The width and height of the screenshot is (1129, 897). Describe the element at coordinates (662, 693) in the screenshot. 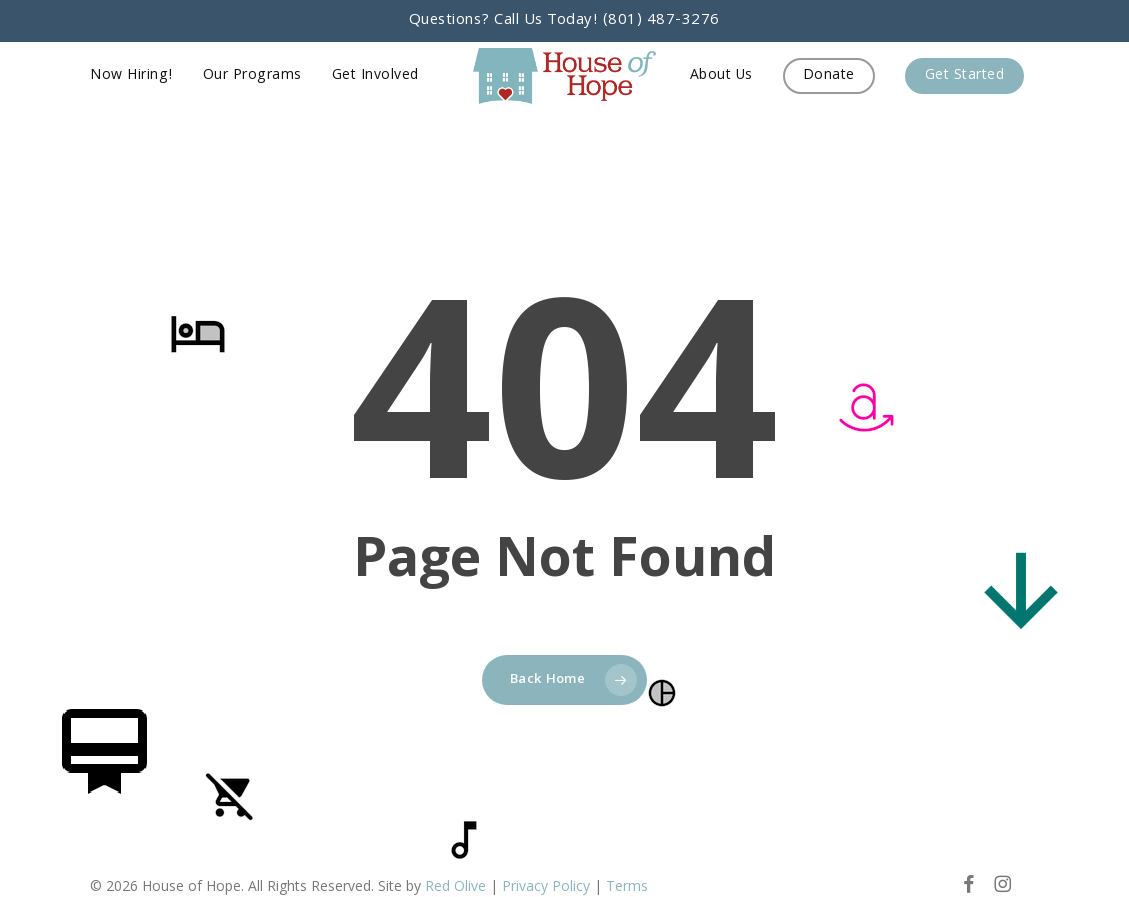

I see `view data breakdown or statistics` at that location.